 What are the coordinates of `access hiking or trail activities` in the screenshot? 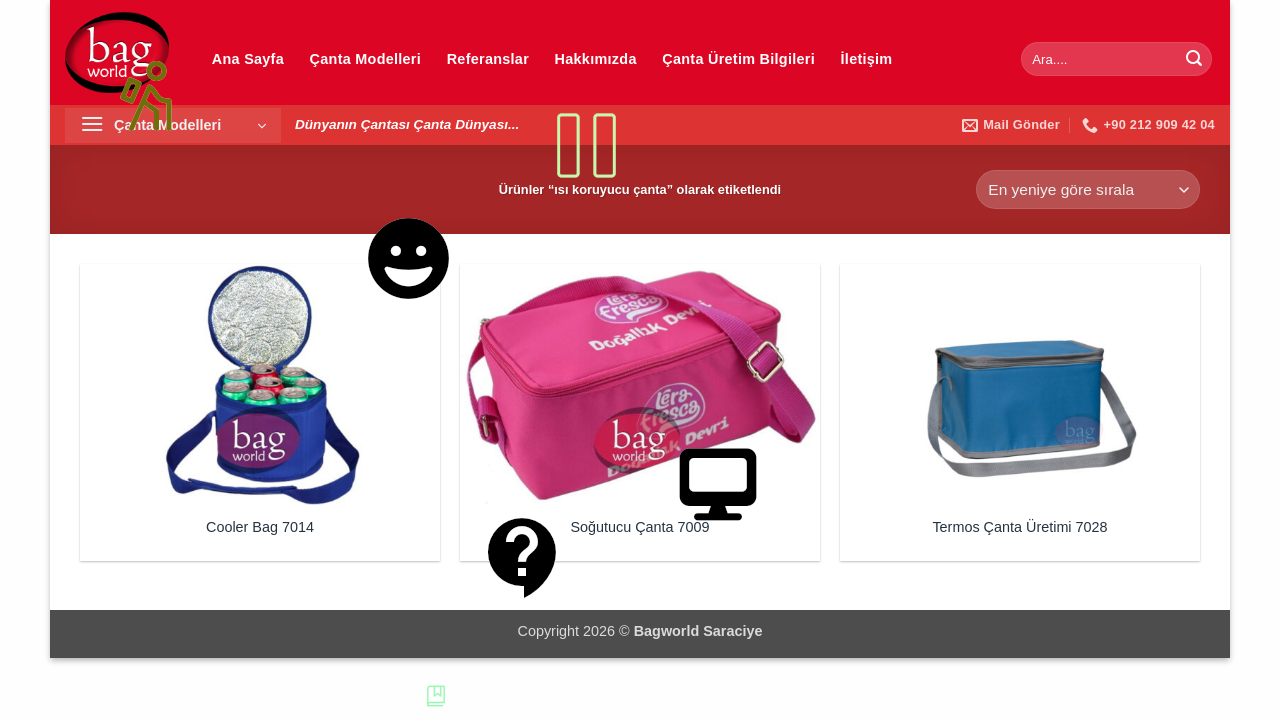 It's located at (149, 96).